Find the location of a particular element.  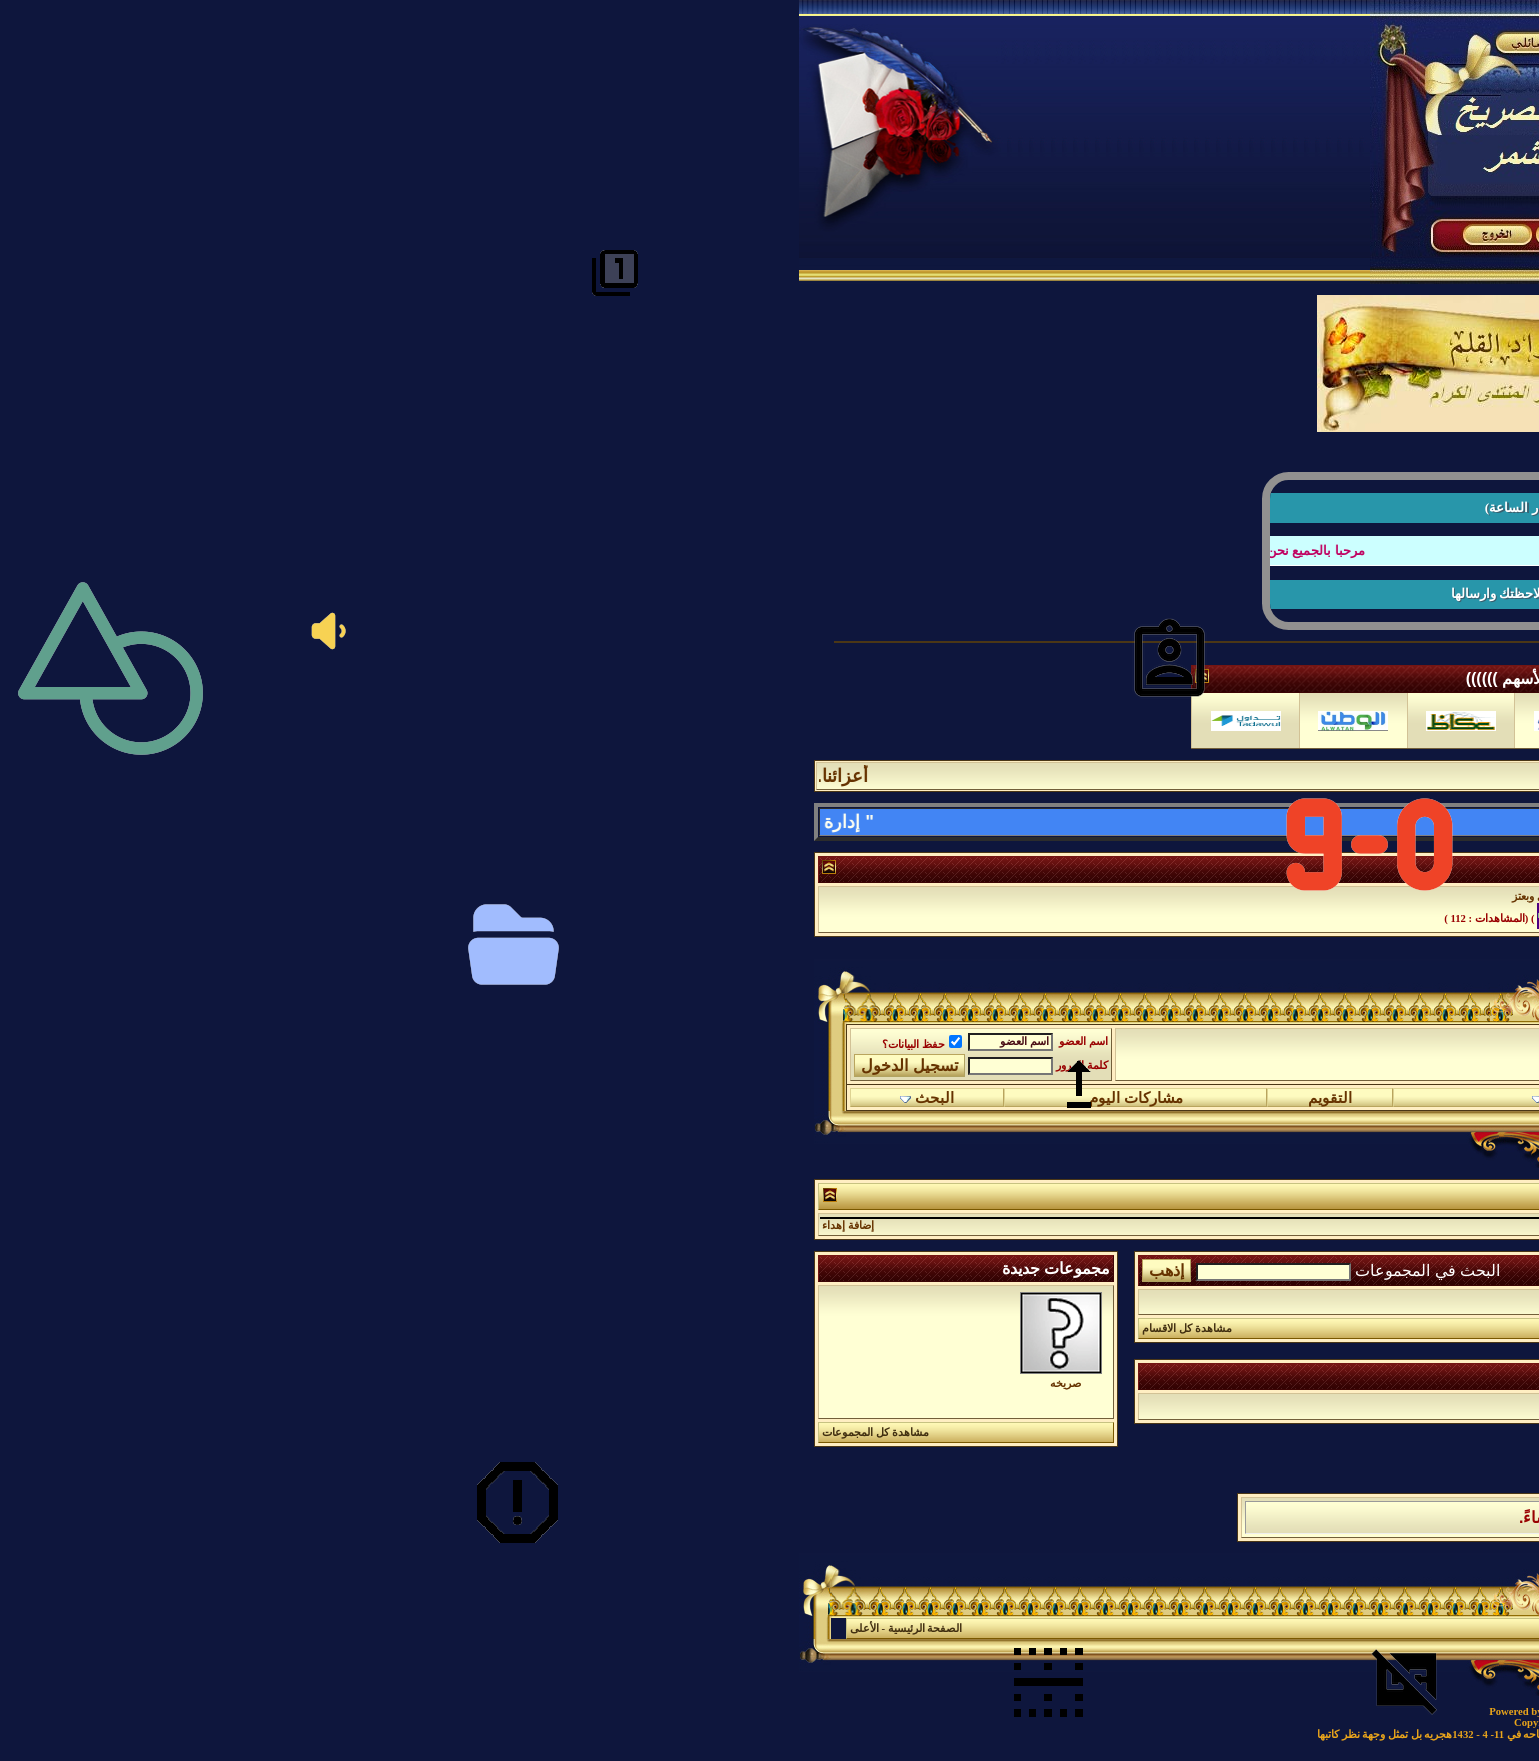

upgrade to a newer version is located at coordinates (1079, 1084).